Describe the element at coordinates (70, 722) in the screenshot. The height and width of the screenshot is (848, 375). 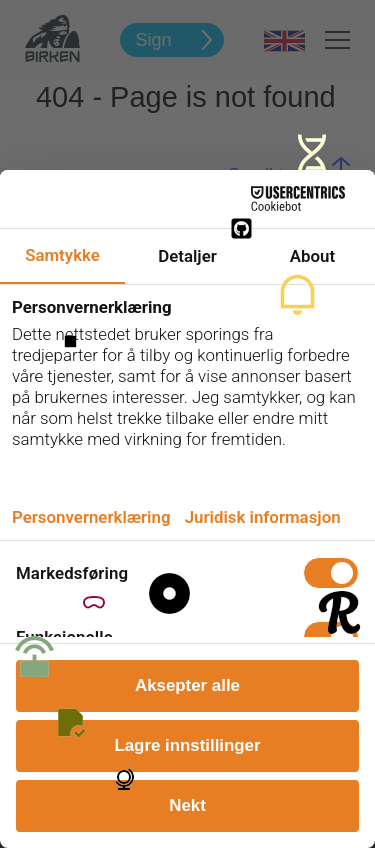
I see `file successfully uploaded or verified` at that location.